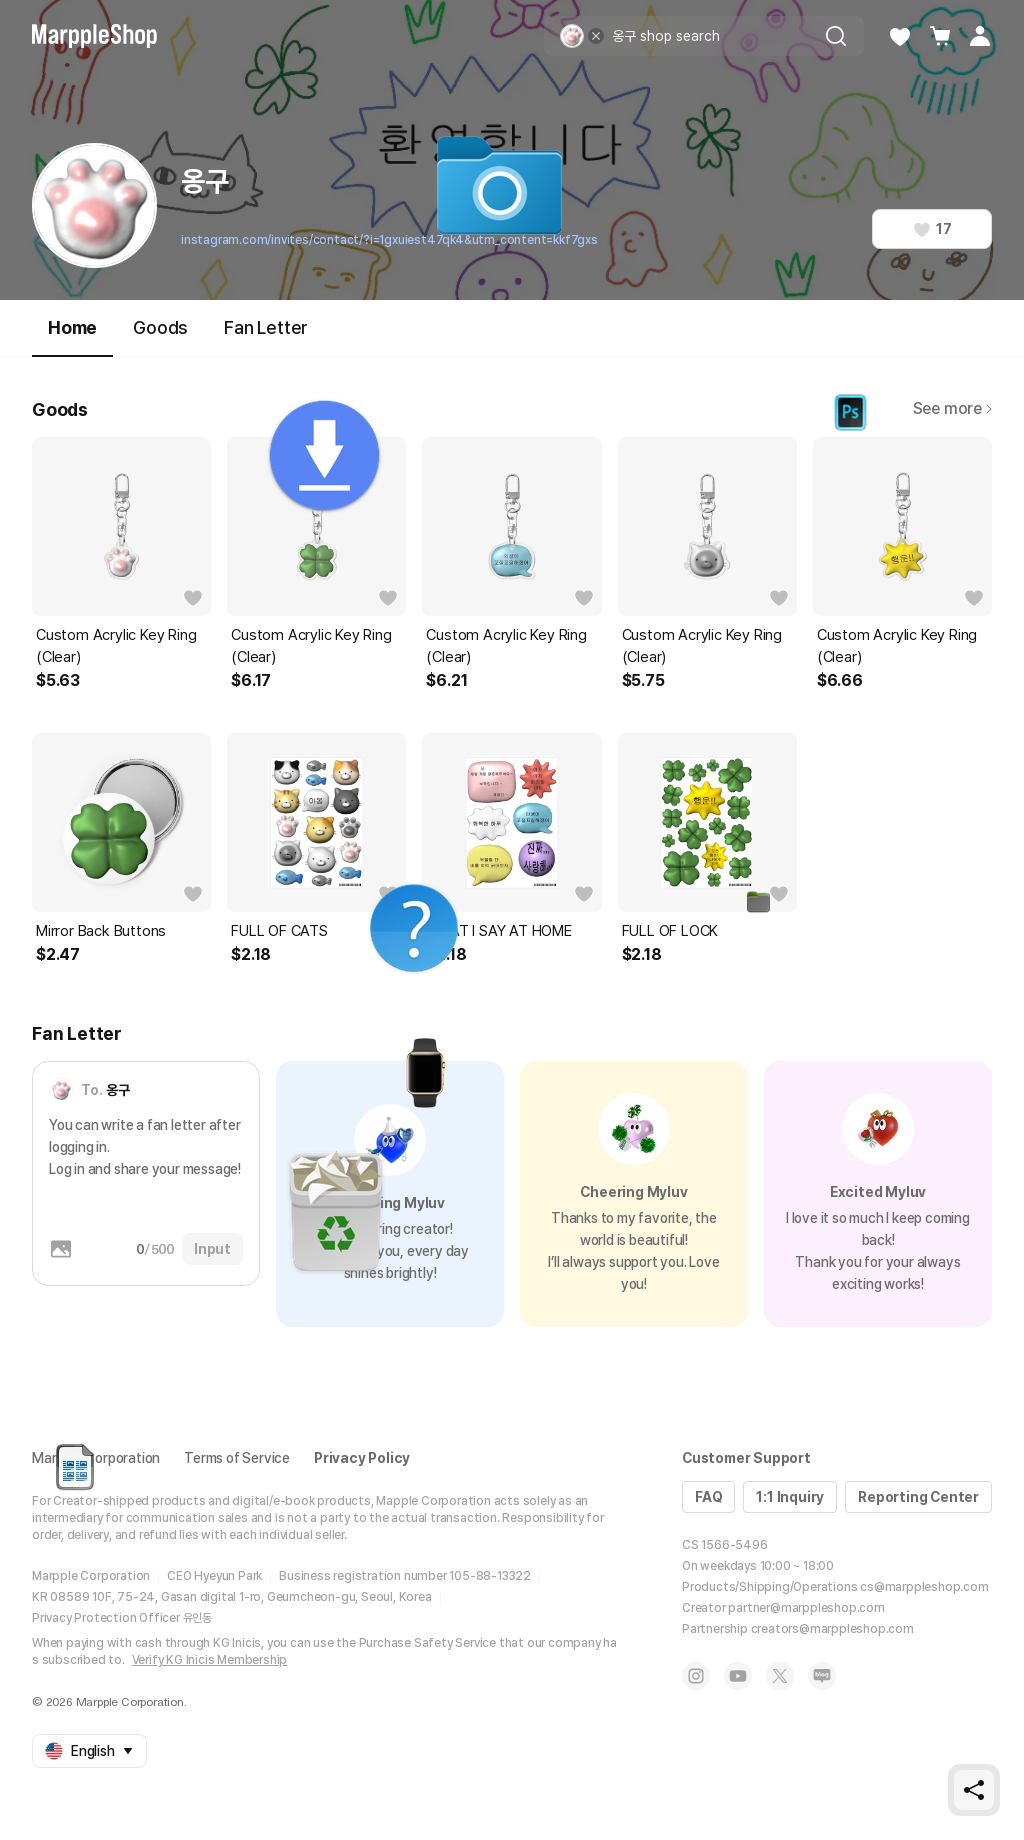 Image resolution: width=1024 pixels, height=1840 pixels. What do you see at coordinates (414, 928) in the screenshot?
I see `open the help center or documentation` at bounding box center [414, 928].